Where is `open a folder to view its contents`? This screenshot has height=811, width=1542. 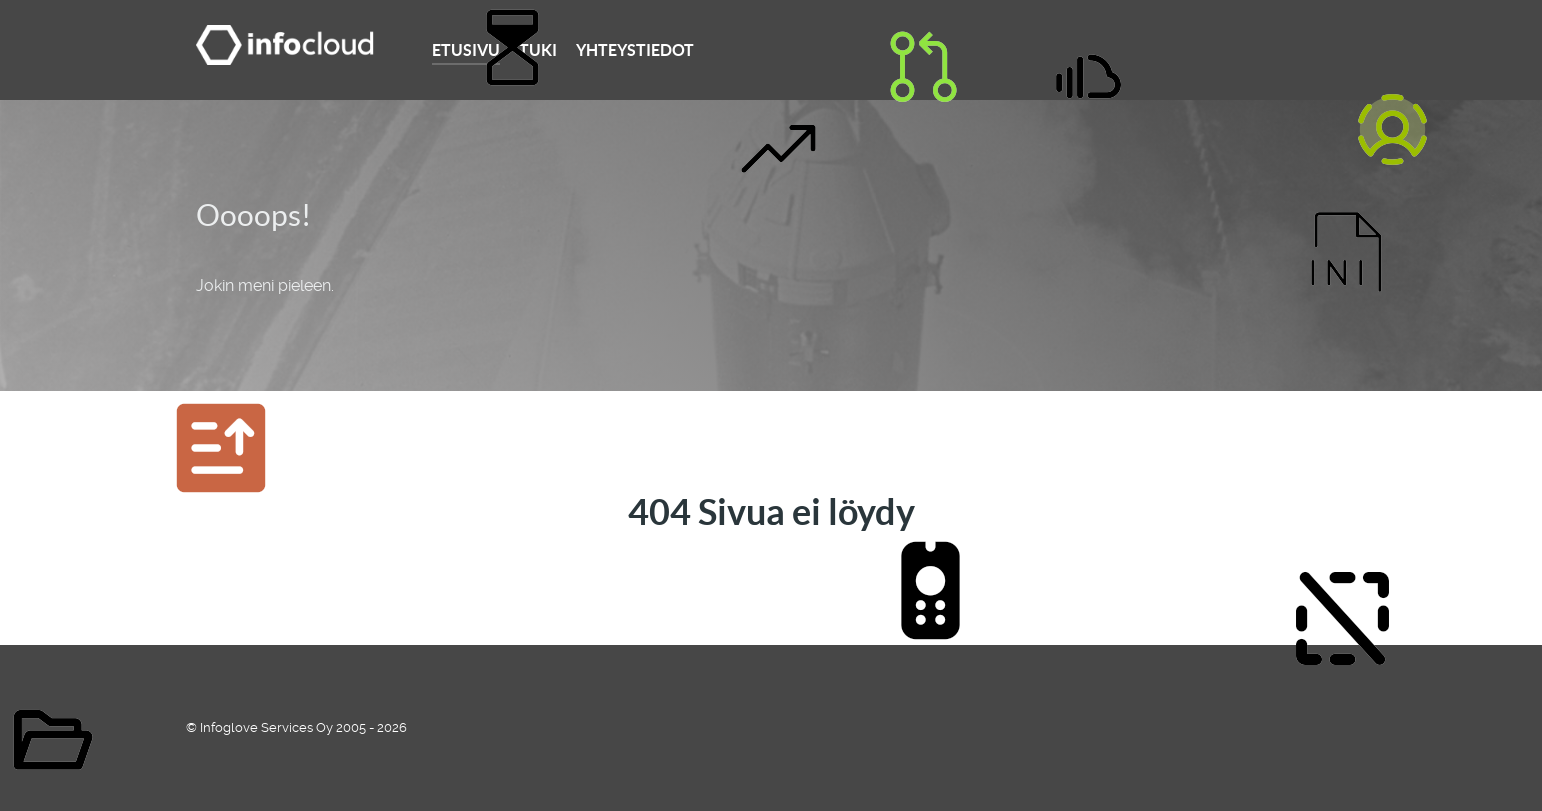
open a folder to view its contents is located at coordinates (50, 738).